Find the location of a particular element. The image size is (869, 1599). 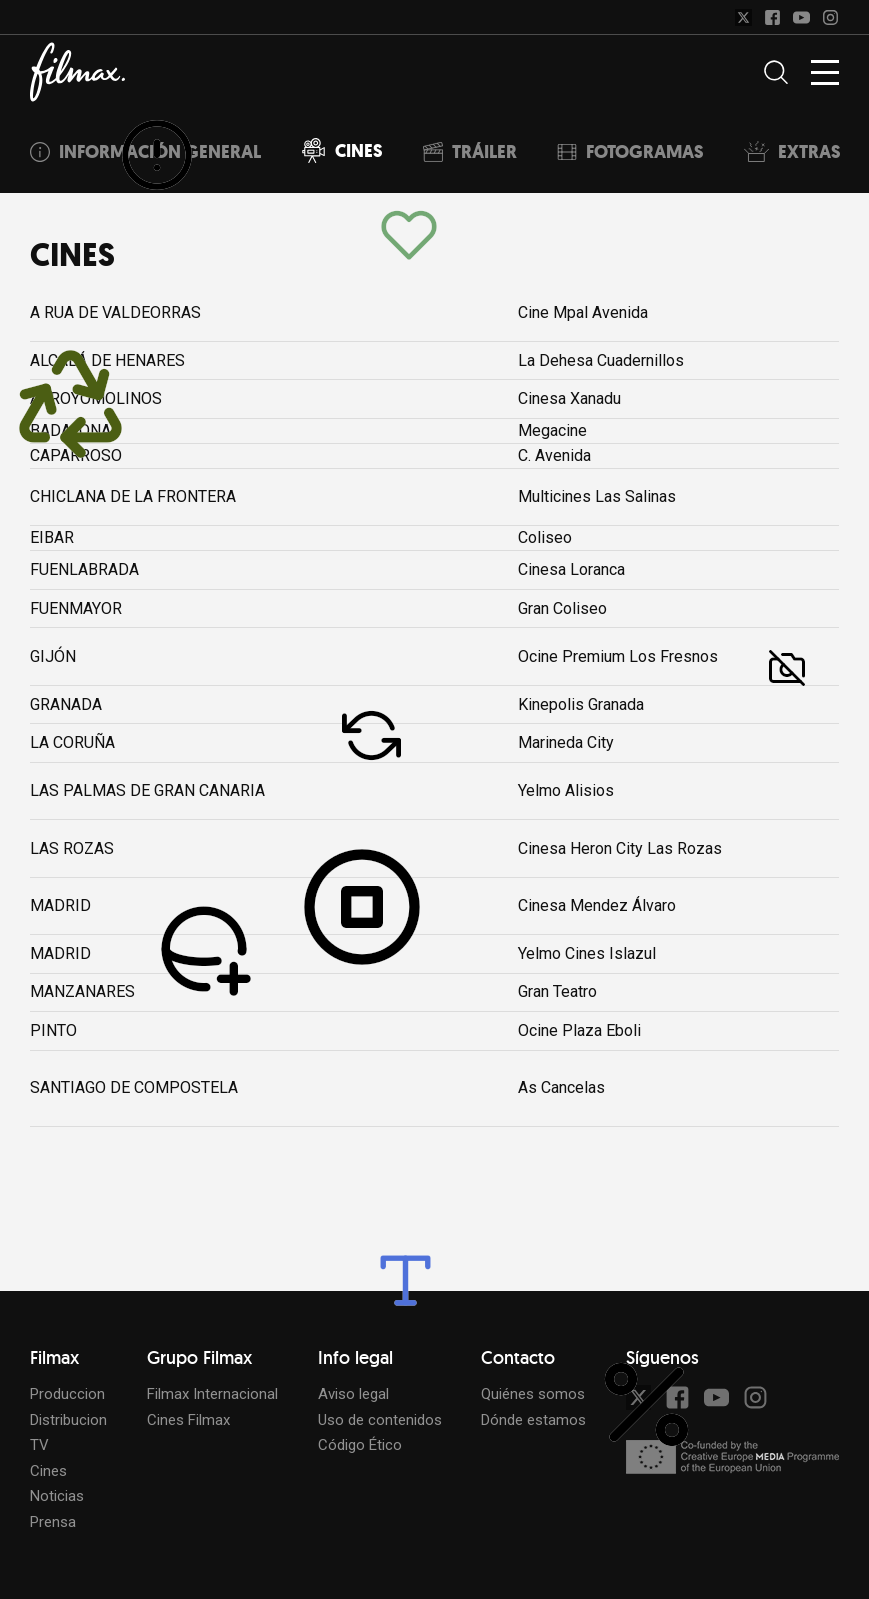

add item to favorites is located at coordinates (409, 235).